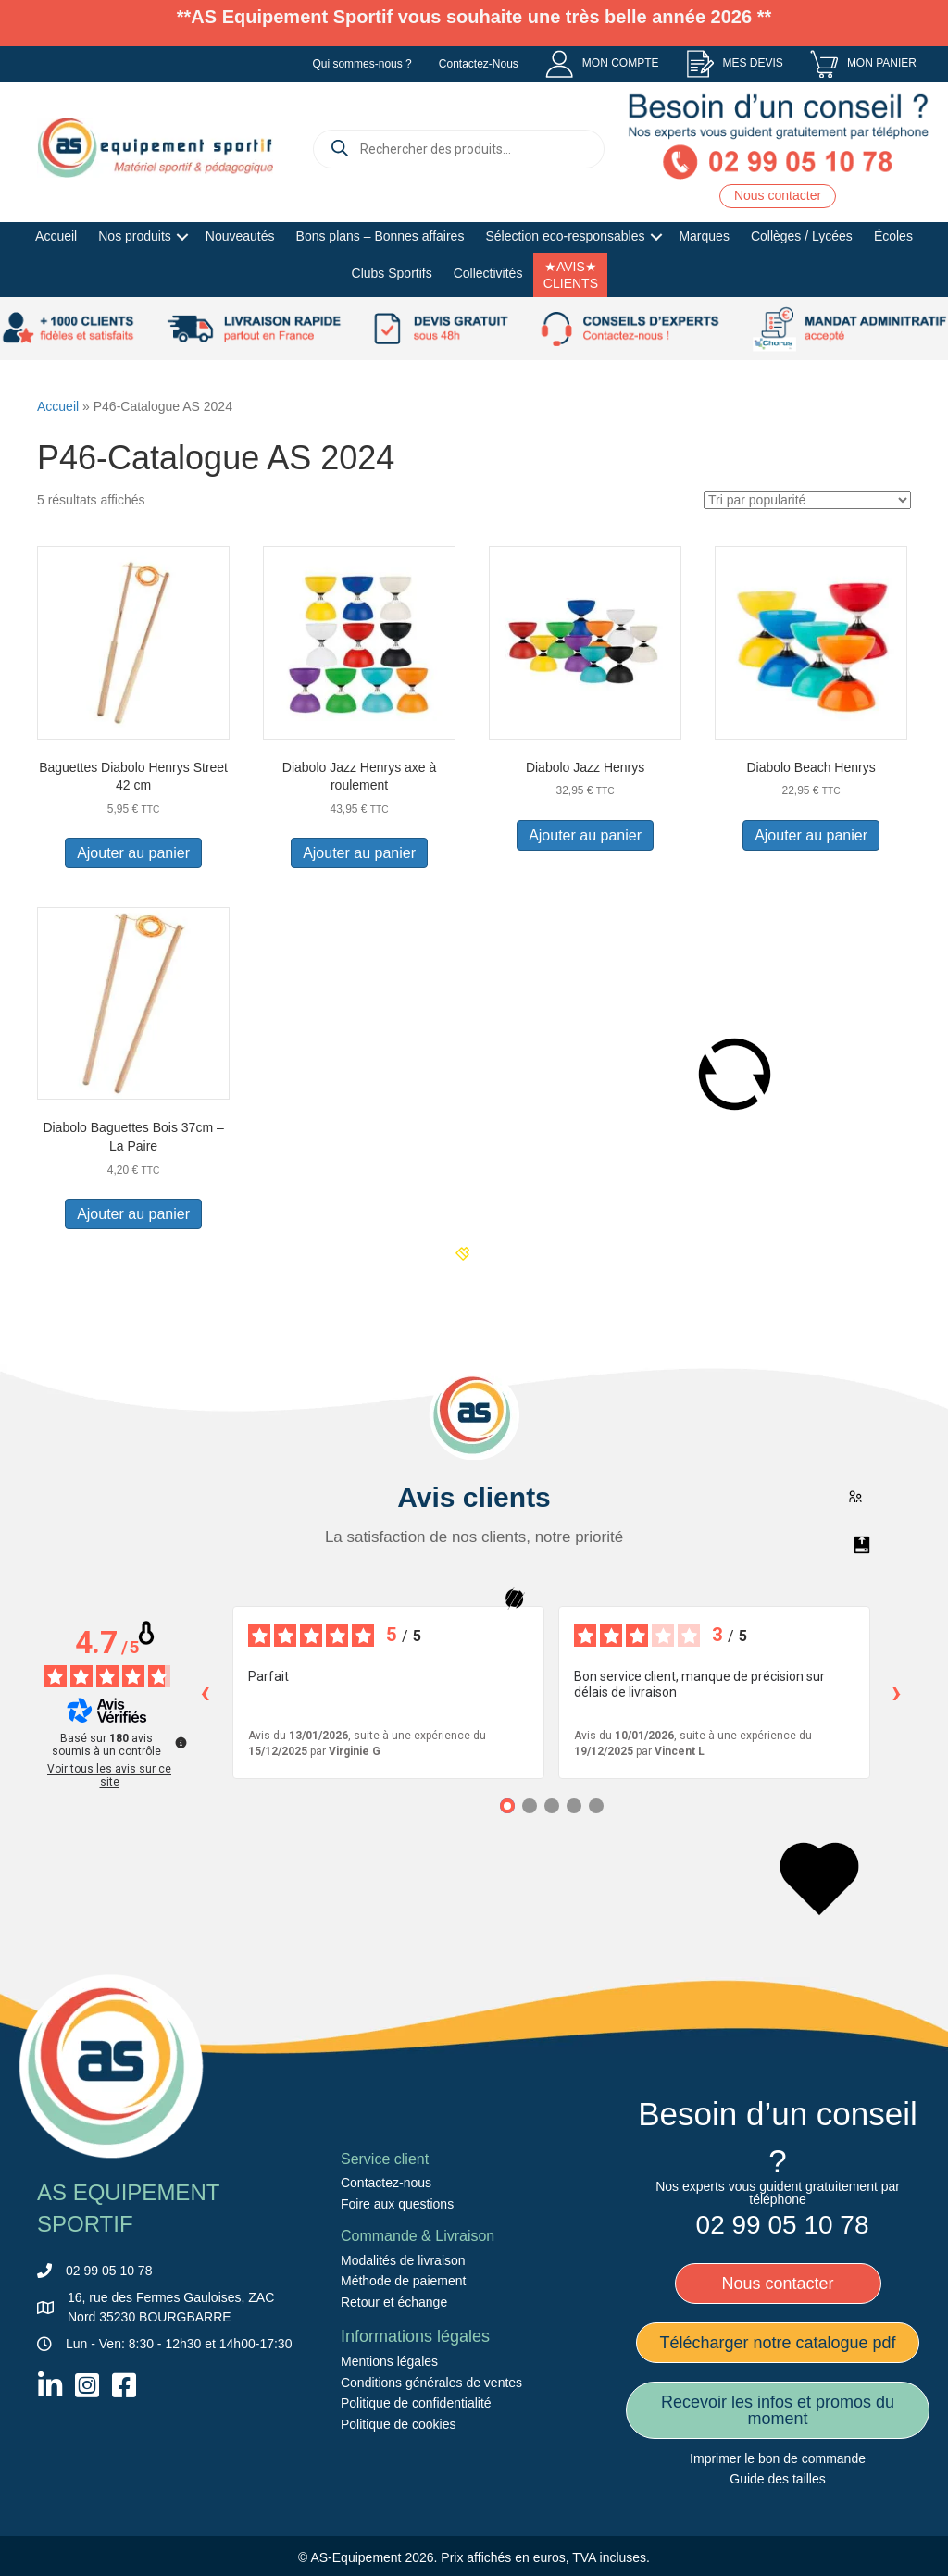  What do you see at coordinates (855, 1497) in the screenshot?
I see `view family or parent account settings` at bounding box center [855, 1497].